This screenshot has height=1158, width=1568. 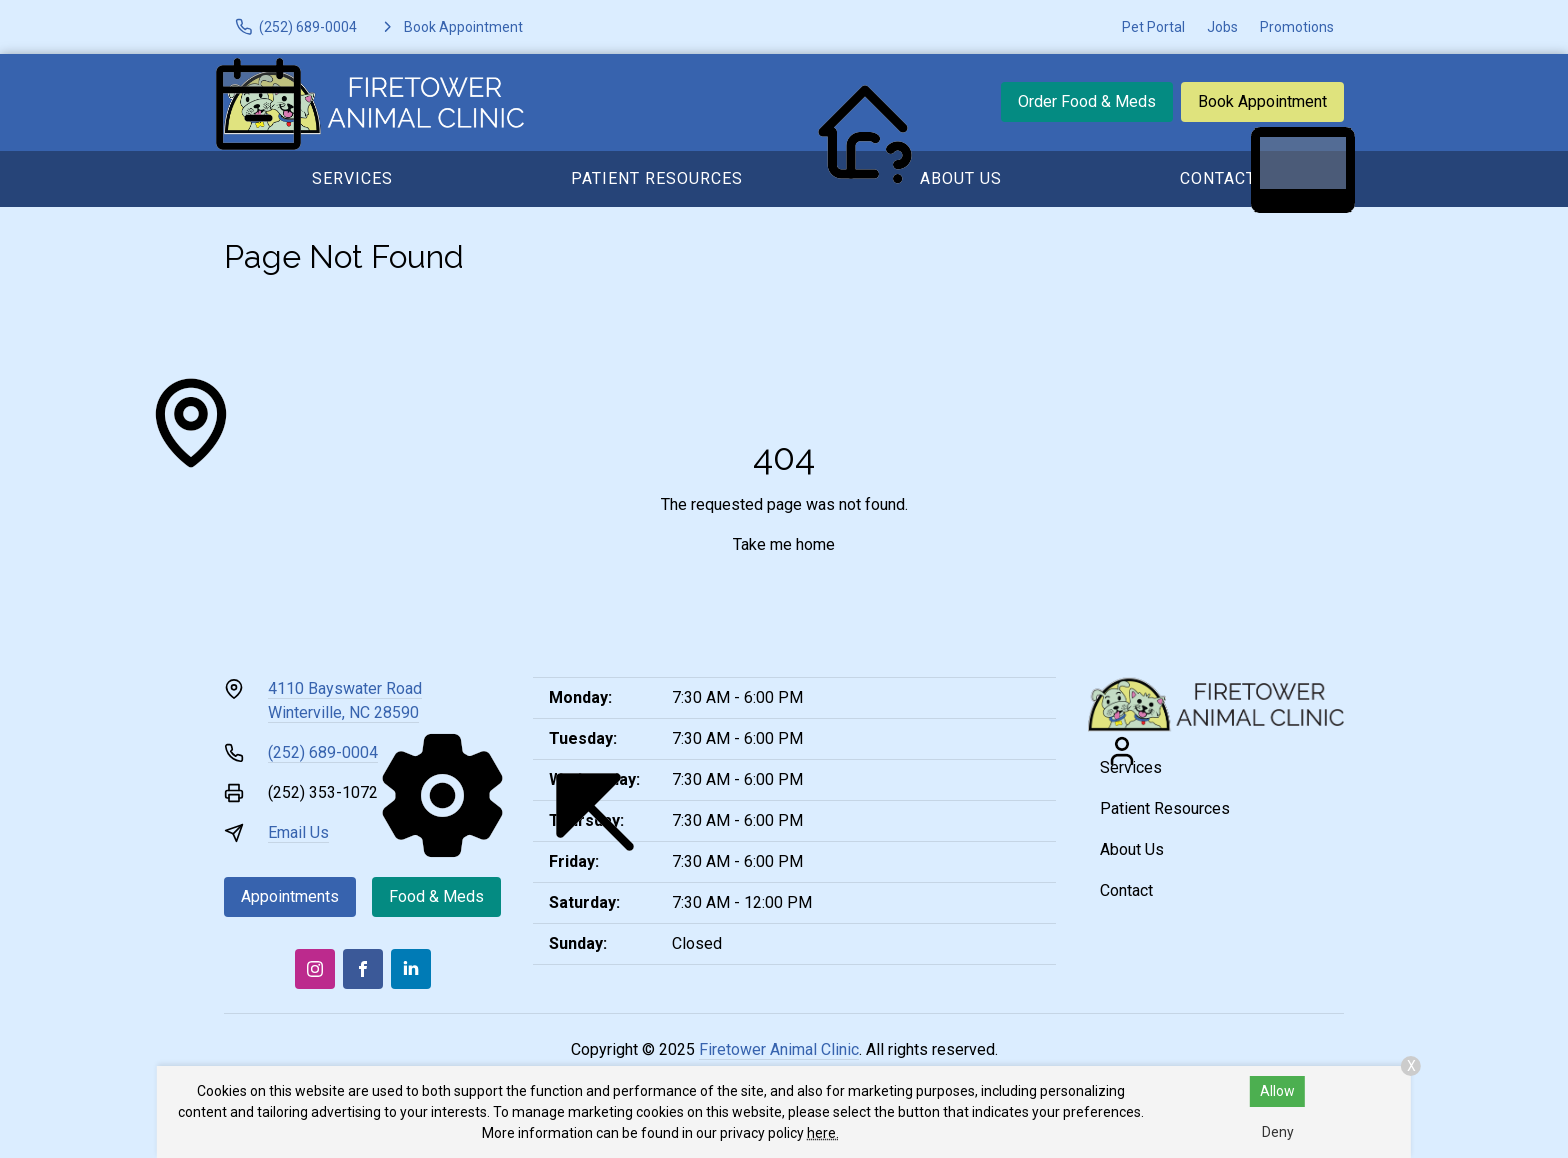 What do you see at coordinates (1122, 751) in the screenshot?
I see `view your profile` at bounding box center [1122, 751].